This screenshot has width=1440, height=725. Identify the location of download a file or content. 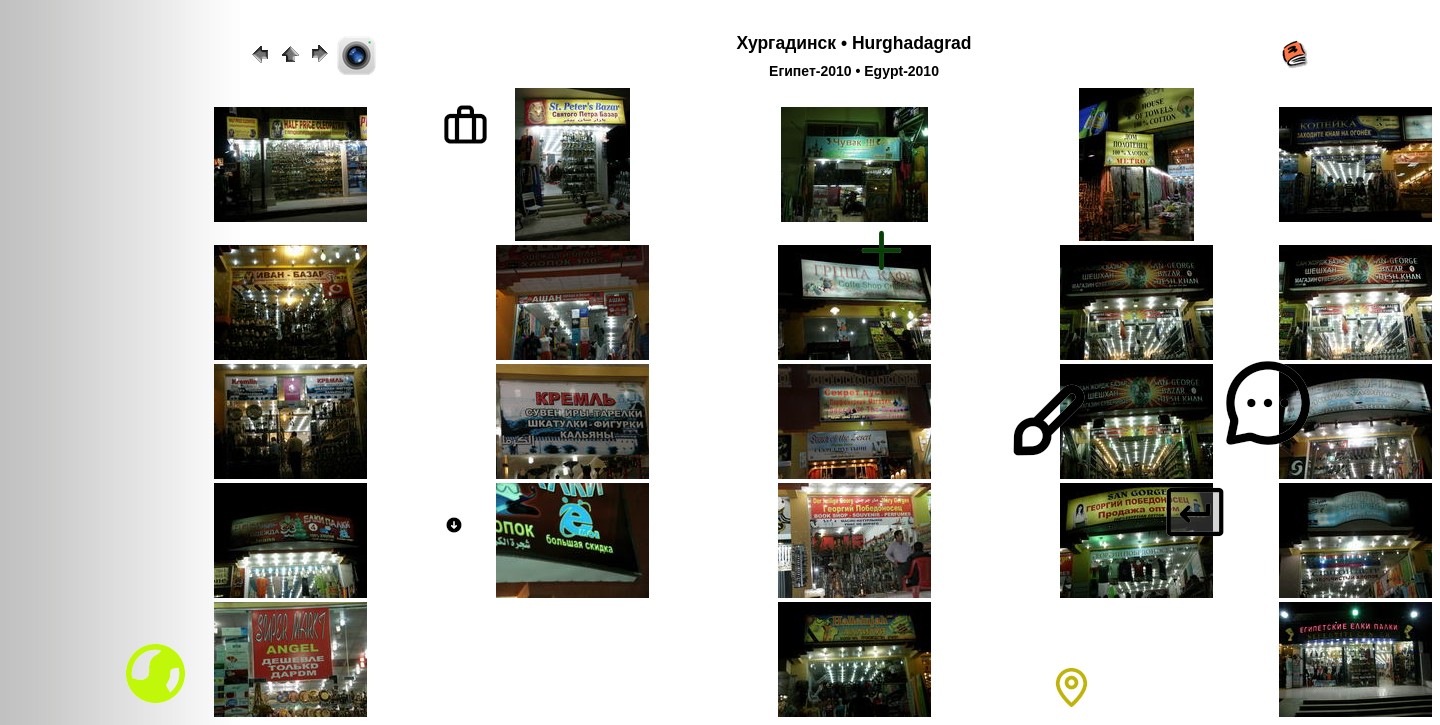
(454, 525).